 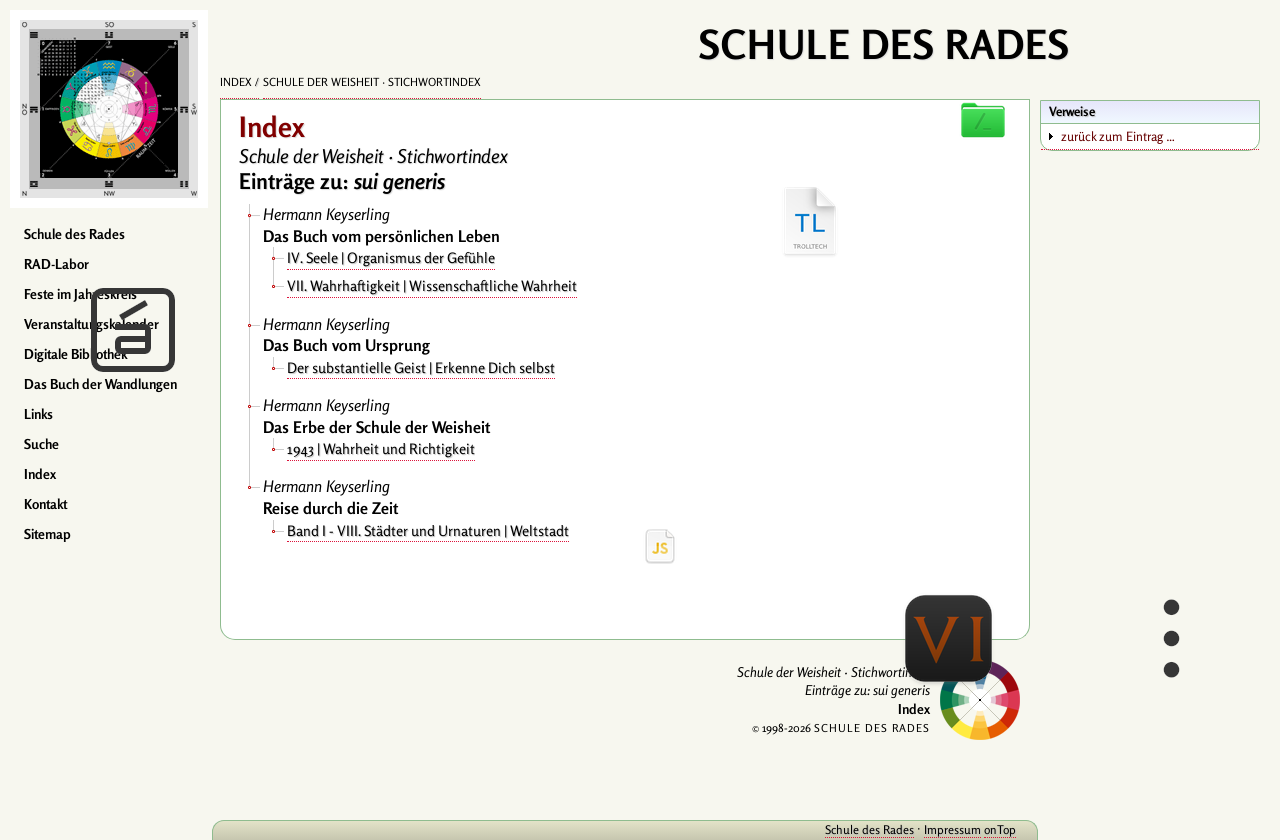 I want to click on open character map to insert special symbols, so click(x=133, y=330).